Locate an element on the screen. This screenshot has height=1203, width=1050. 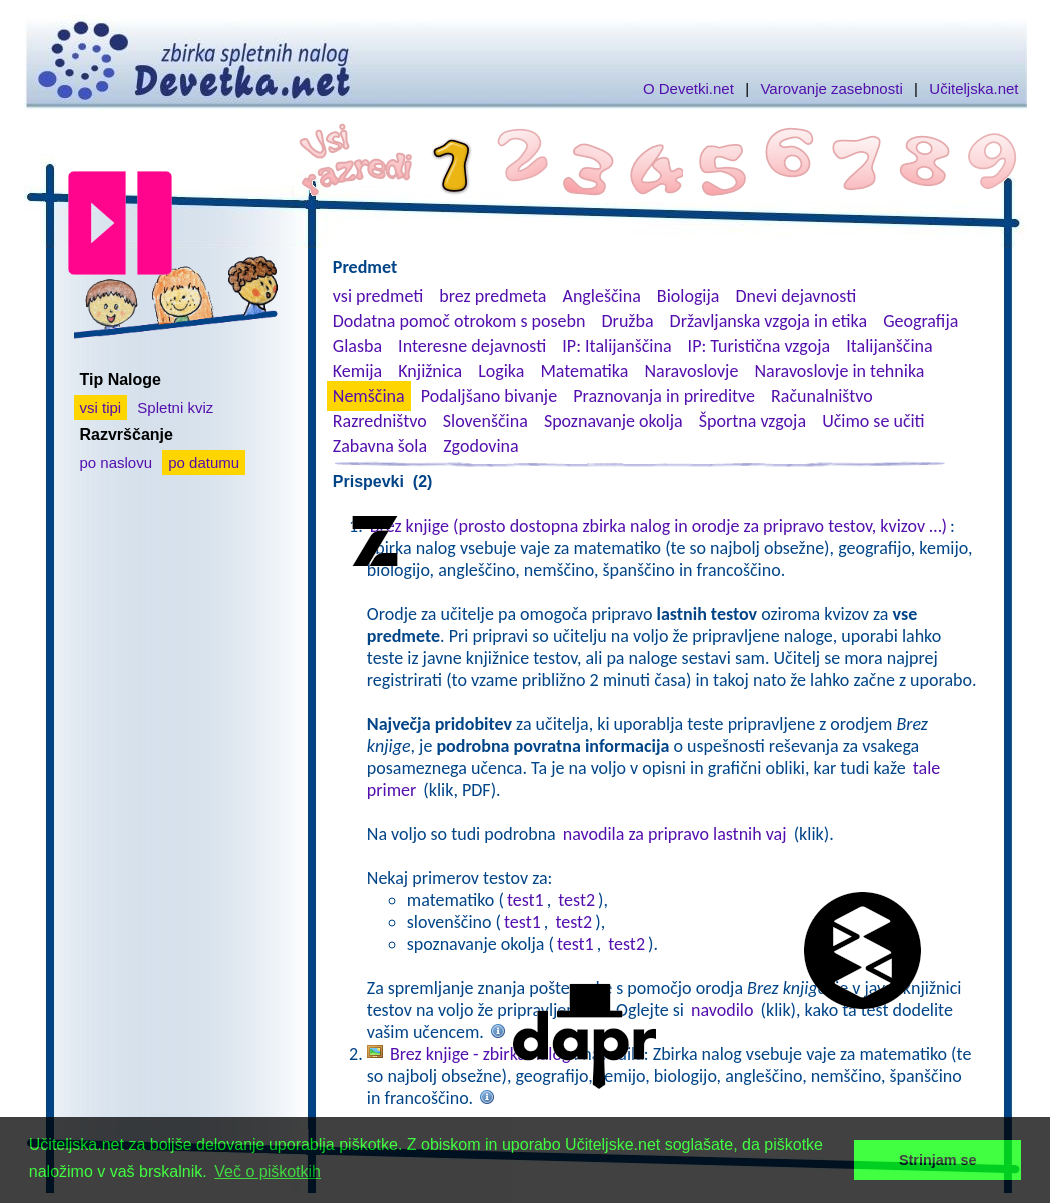
open scrapbox app is located at coordinates (862, 950).